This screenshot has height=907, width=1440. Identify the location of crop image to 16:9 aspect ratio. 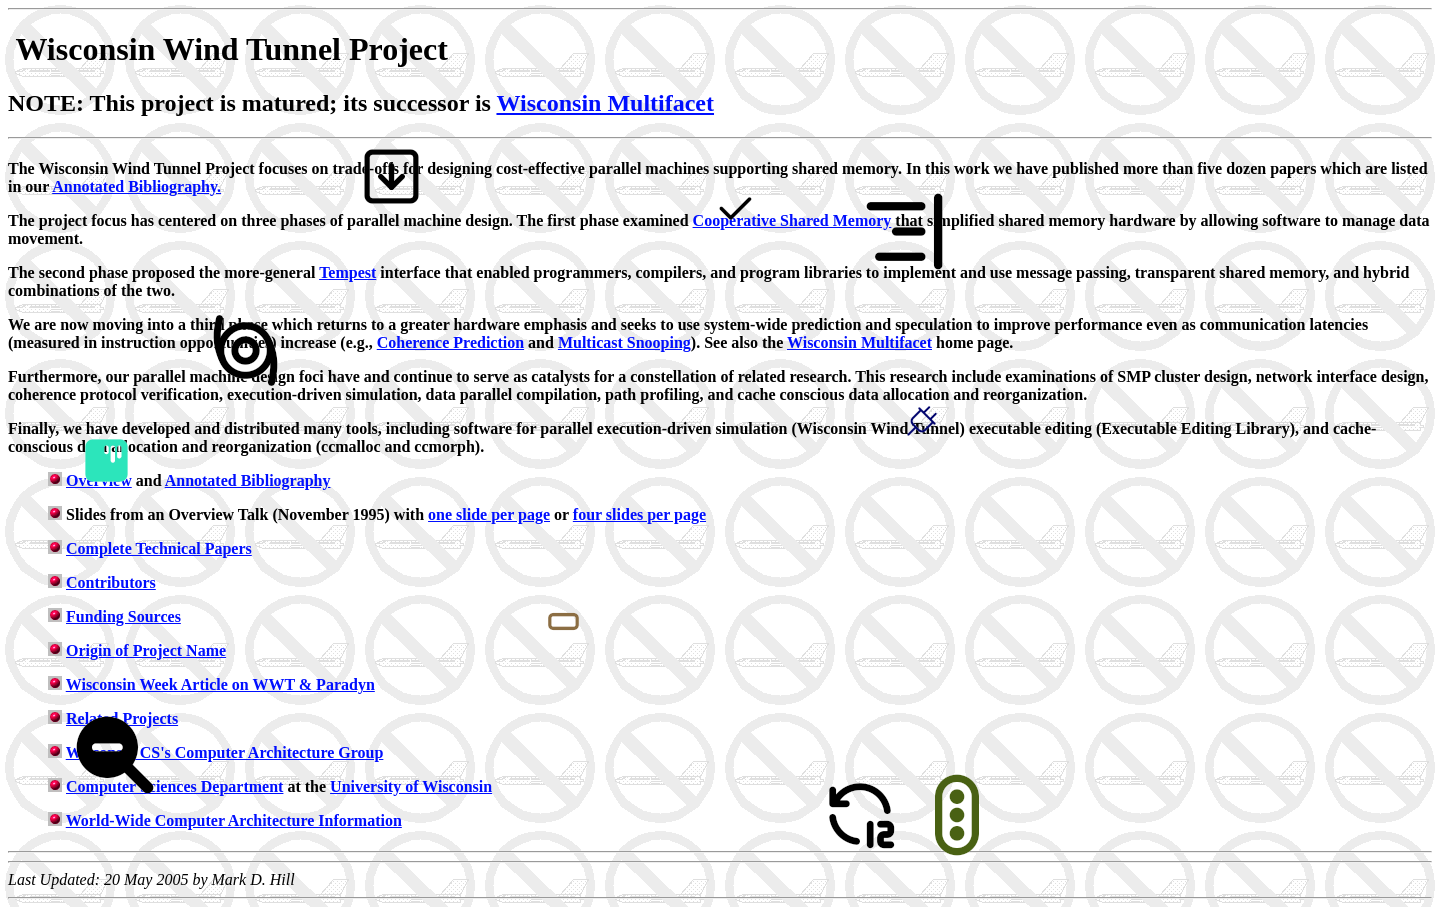
(563, 621).